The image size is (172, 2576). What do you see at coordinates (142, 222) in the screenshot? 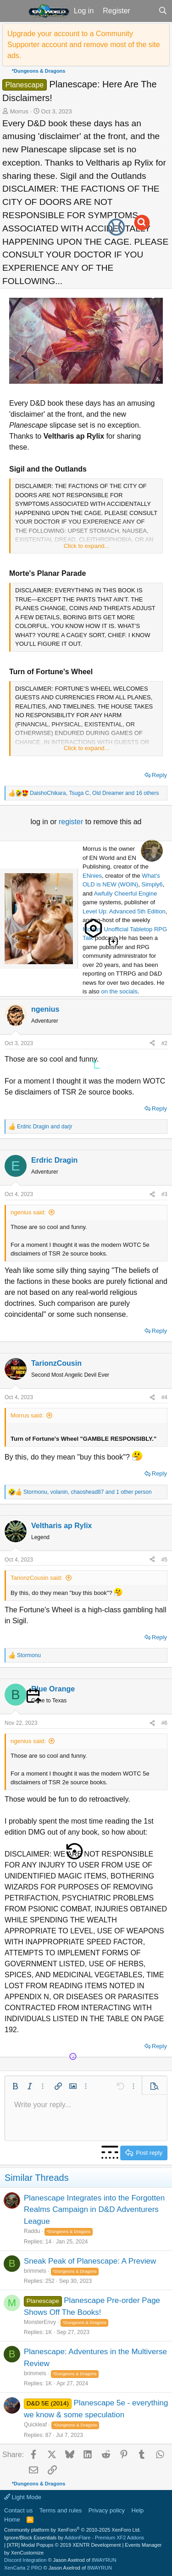
I see `tap to search` at bounding box center [142, 222].